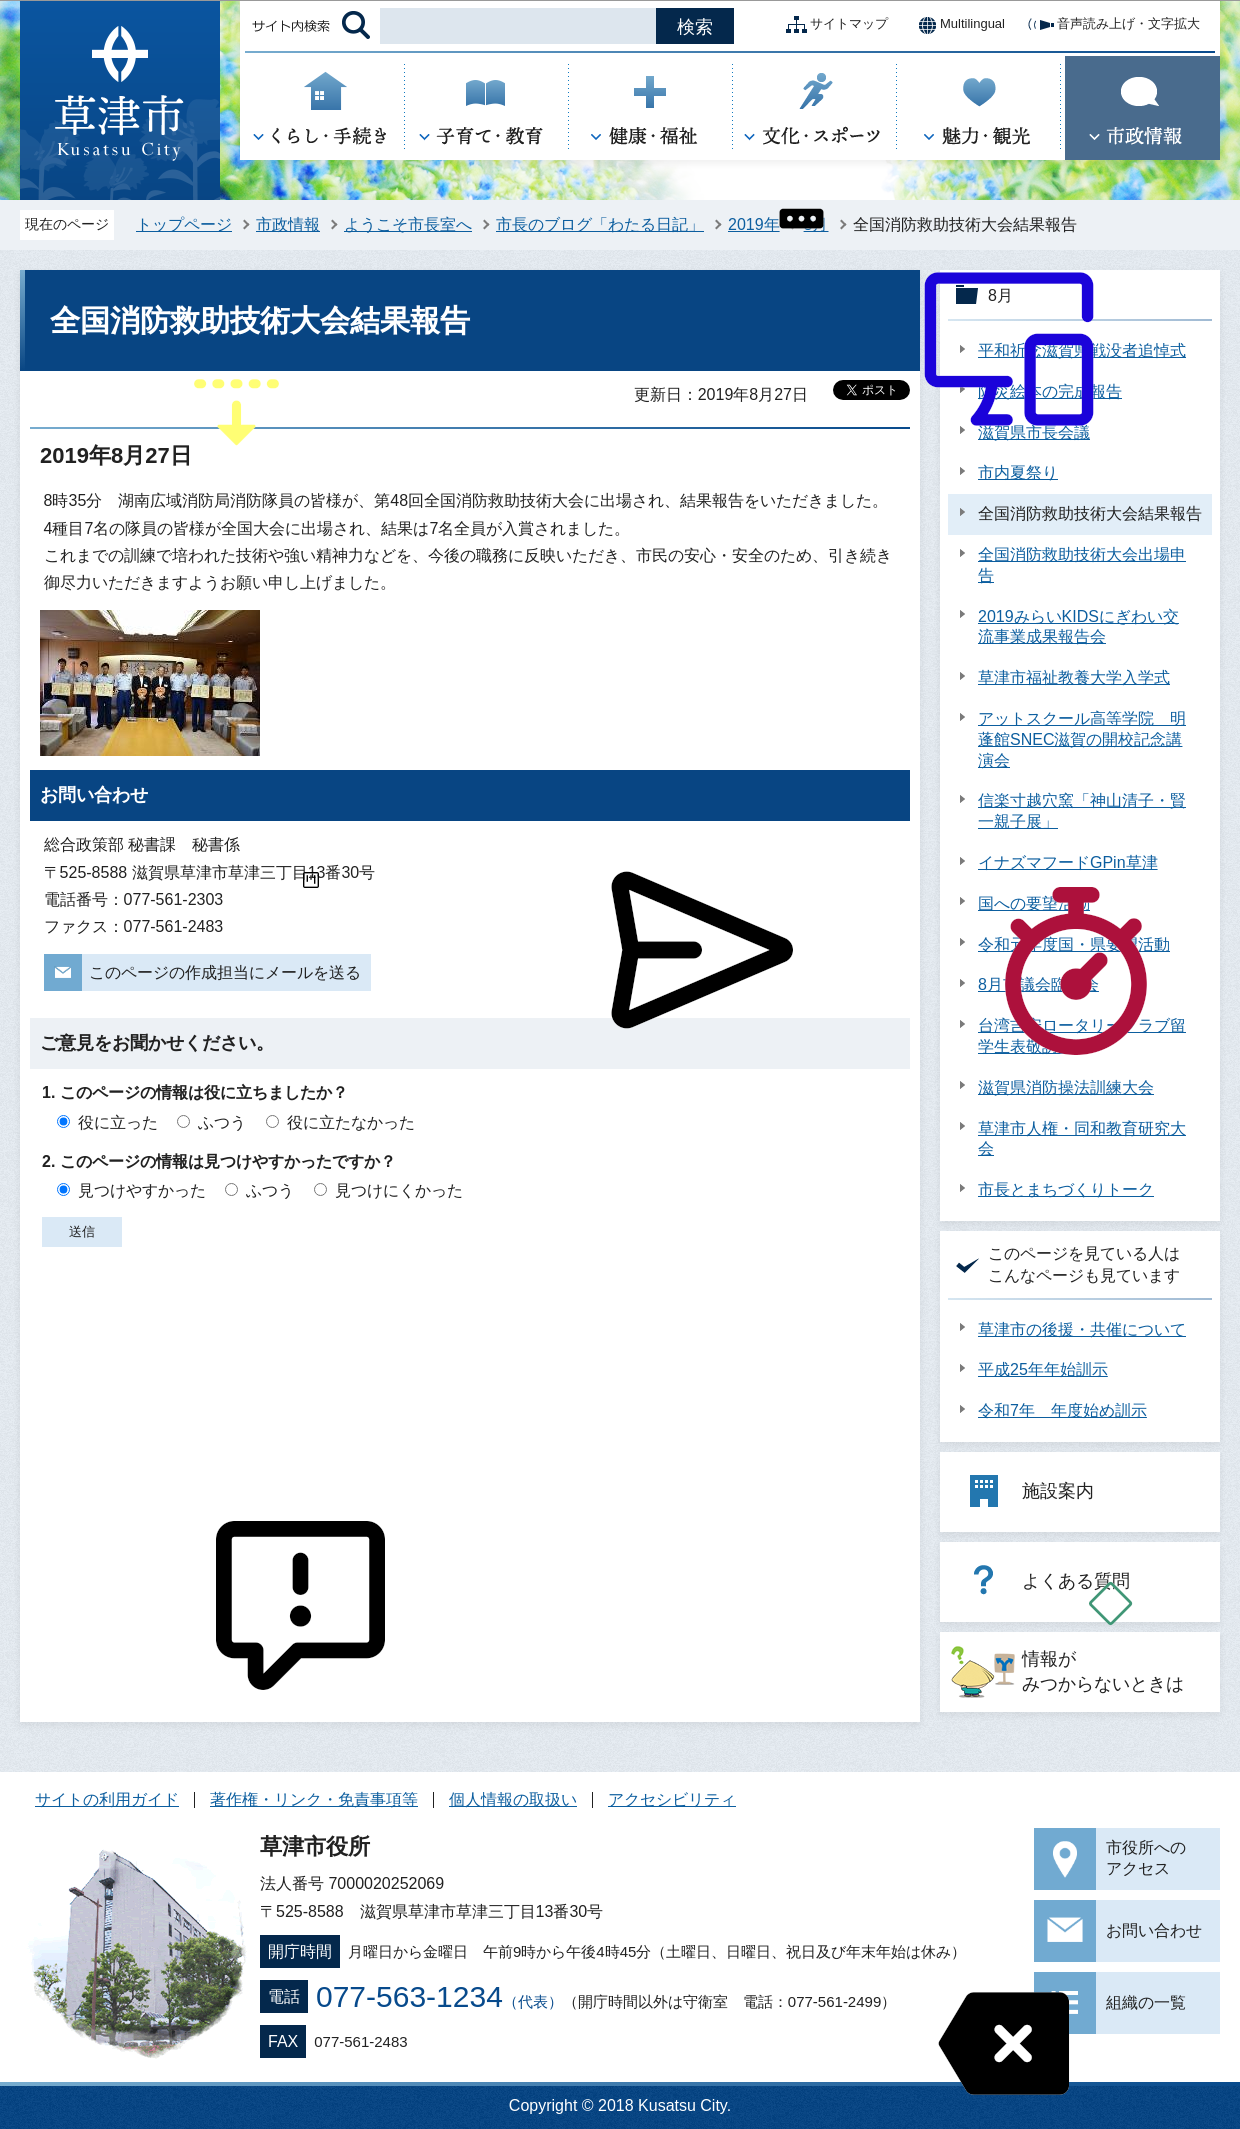  What do you see at coordinates (1009, 349) in the screenshot?
I see `manage connected devices` at bounding box center [1009, 349].